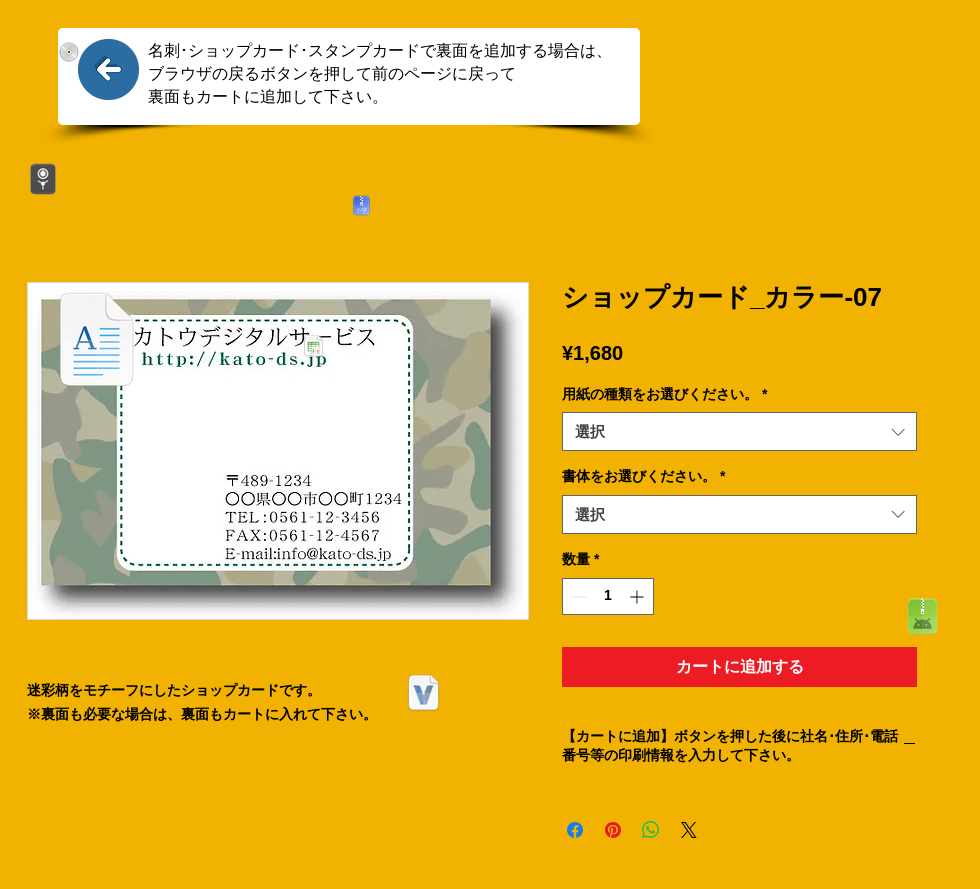 The width and height of the screenshot is (980, 889). Describe the element at coordinates (96, 339) in the screenshot. I see `open a word processing document` at that location.